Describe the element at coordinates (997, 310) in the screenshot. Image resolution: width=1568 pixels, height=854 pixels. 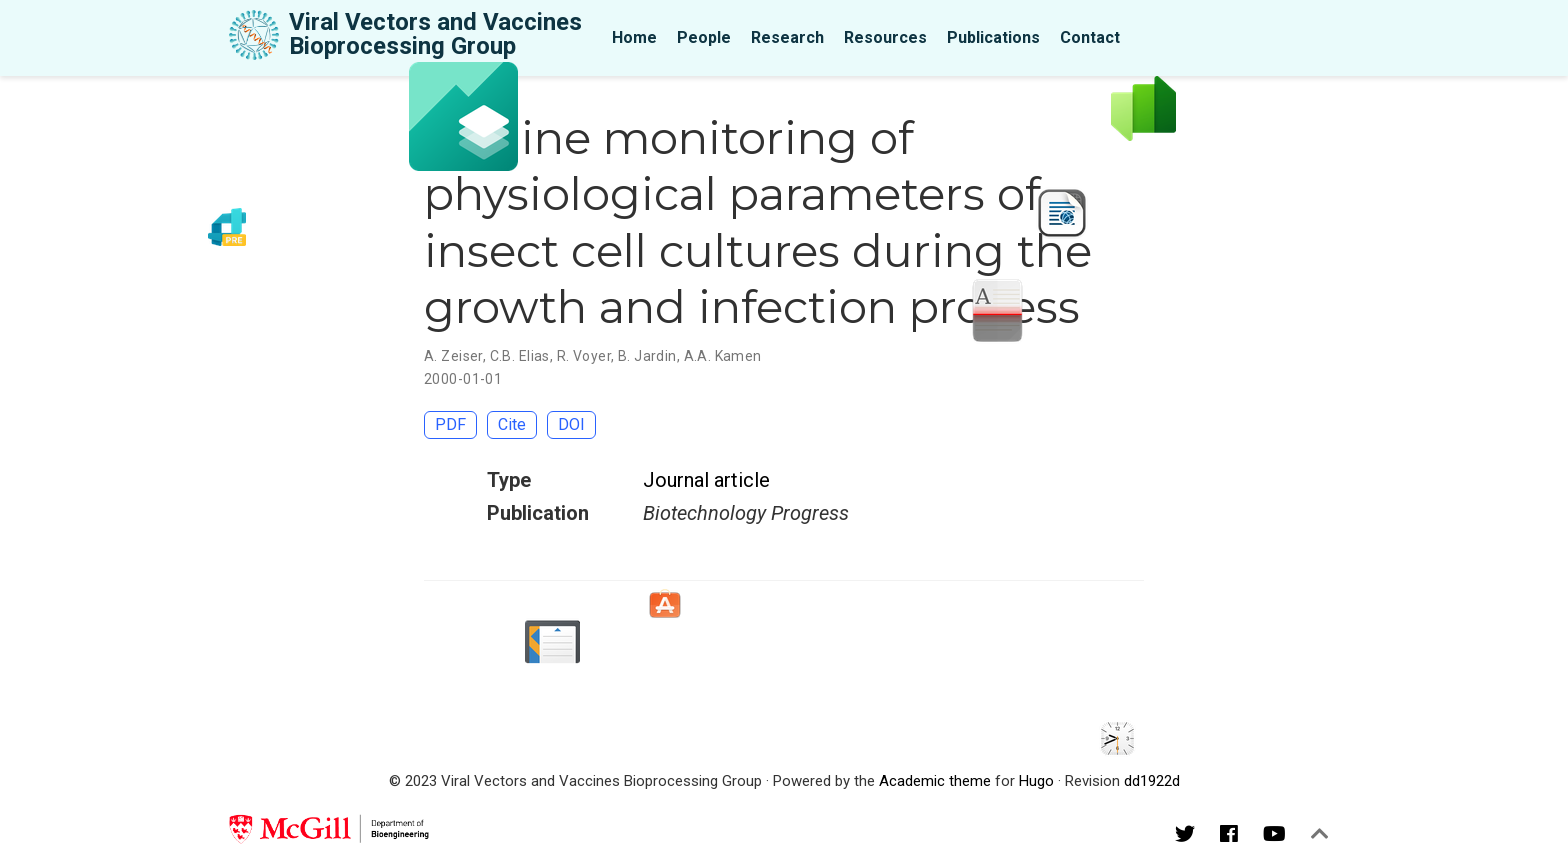
I see `open document scanner app` at that location.